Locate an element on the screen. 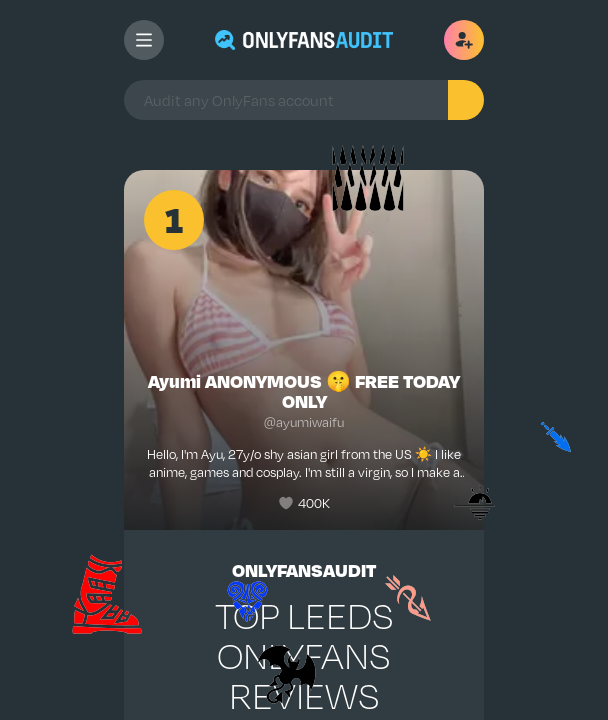 The height and width of the screenshot is (720, 608). view ocean or maritime content is located at coordinates (474, 500).